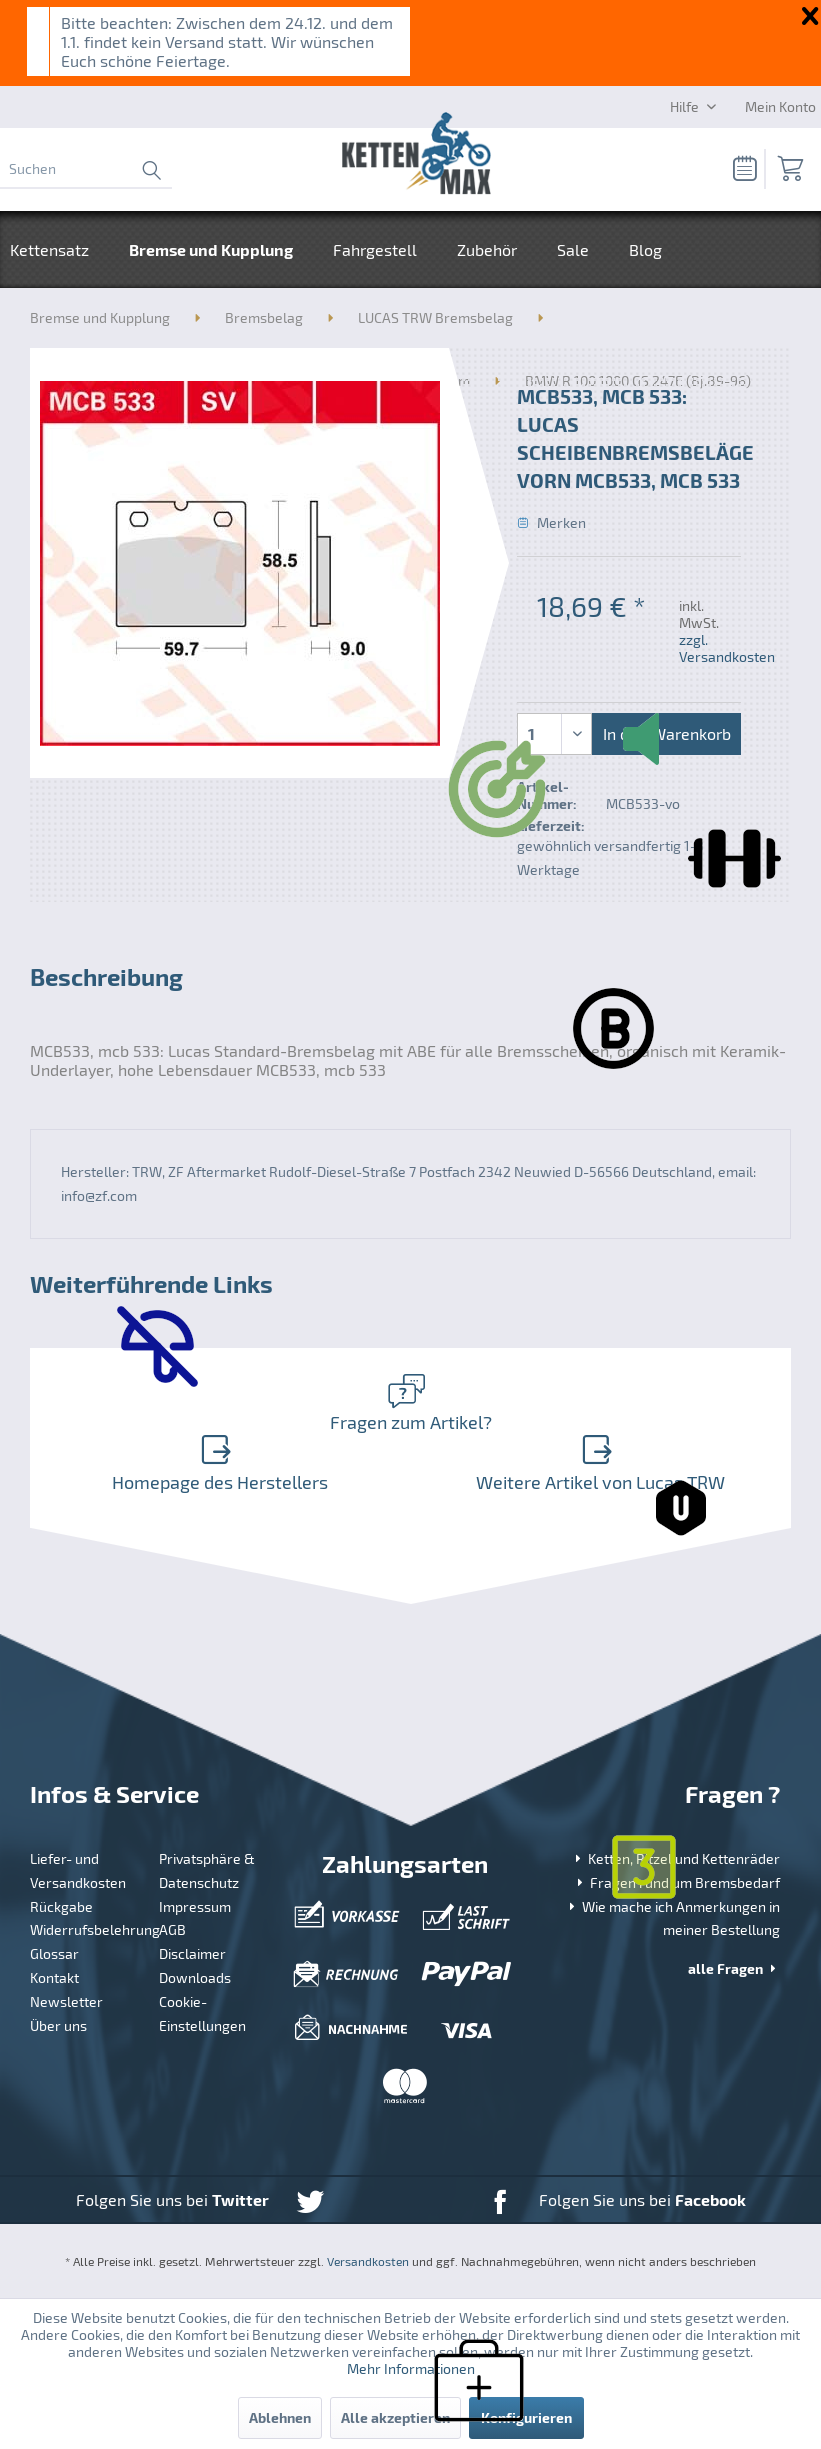 Image resolution: width=821 pixels, height=2449 pixels. I want to click on access workout or fitness features, so click(734, 858).